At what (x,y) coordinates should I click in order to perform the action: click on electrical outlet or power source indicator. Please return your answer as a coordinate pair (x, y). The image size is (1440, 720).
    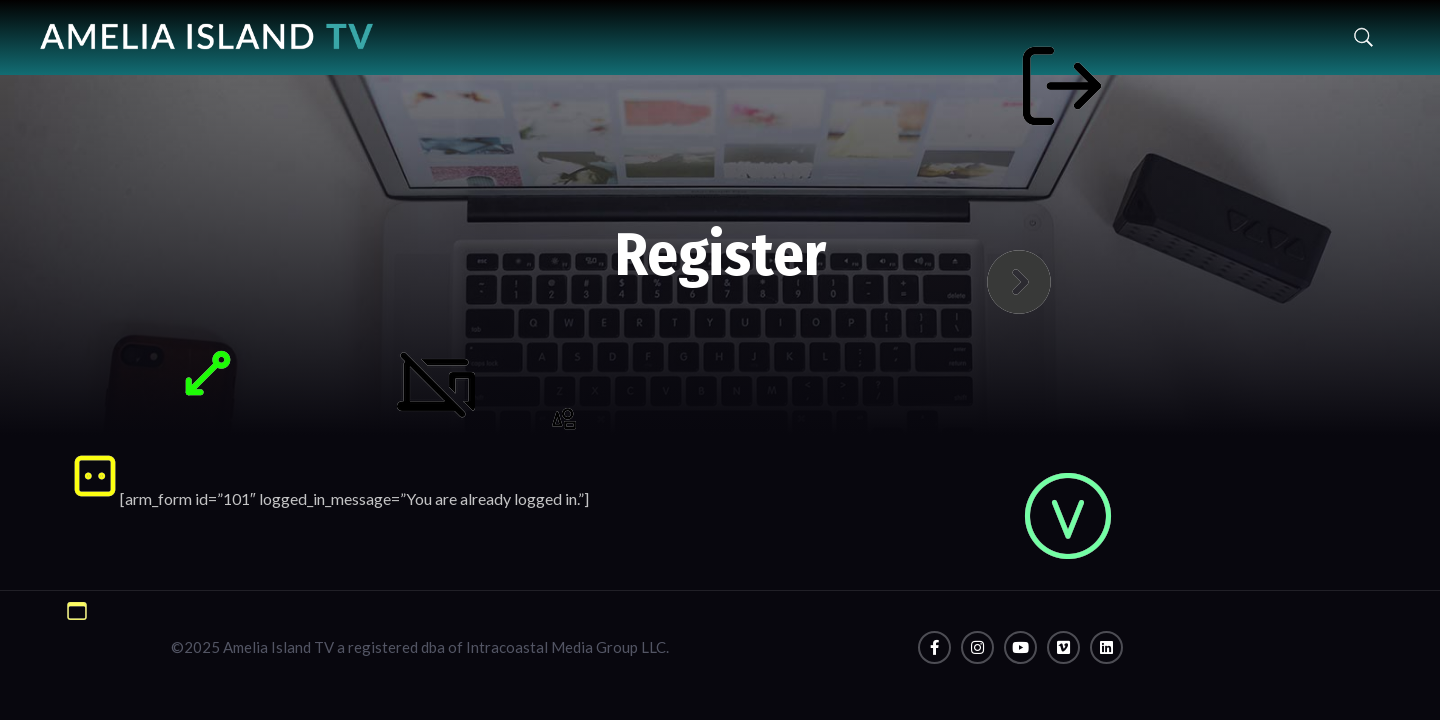
    Looking at the image, I should click on (95, 476).